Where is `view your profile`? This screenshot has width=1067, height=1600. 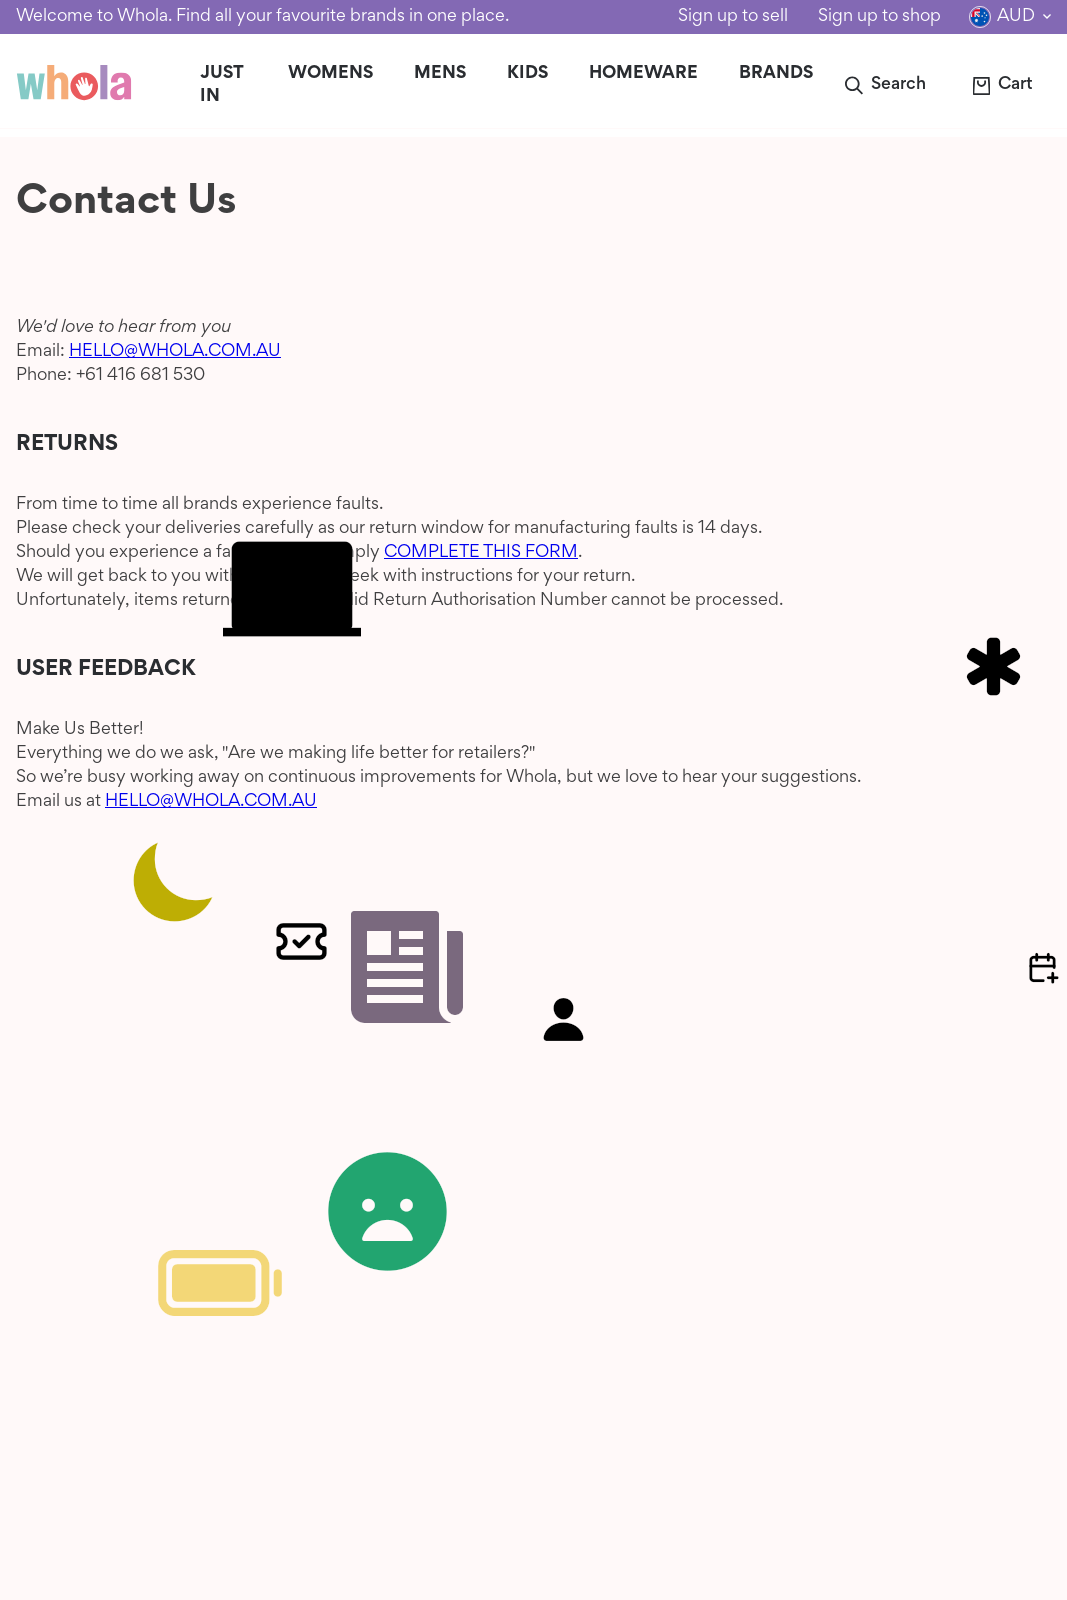
view your profile is located at coordinates (563, 1019).